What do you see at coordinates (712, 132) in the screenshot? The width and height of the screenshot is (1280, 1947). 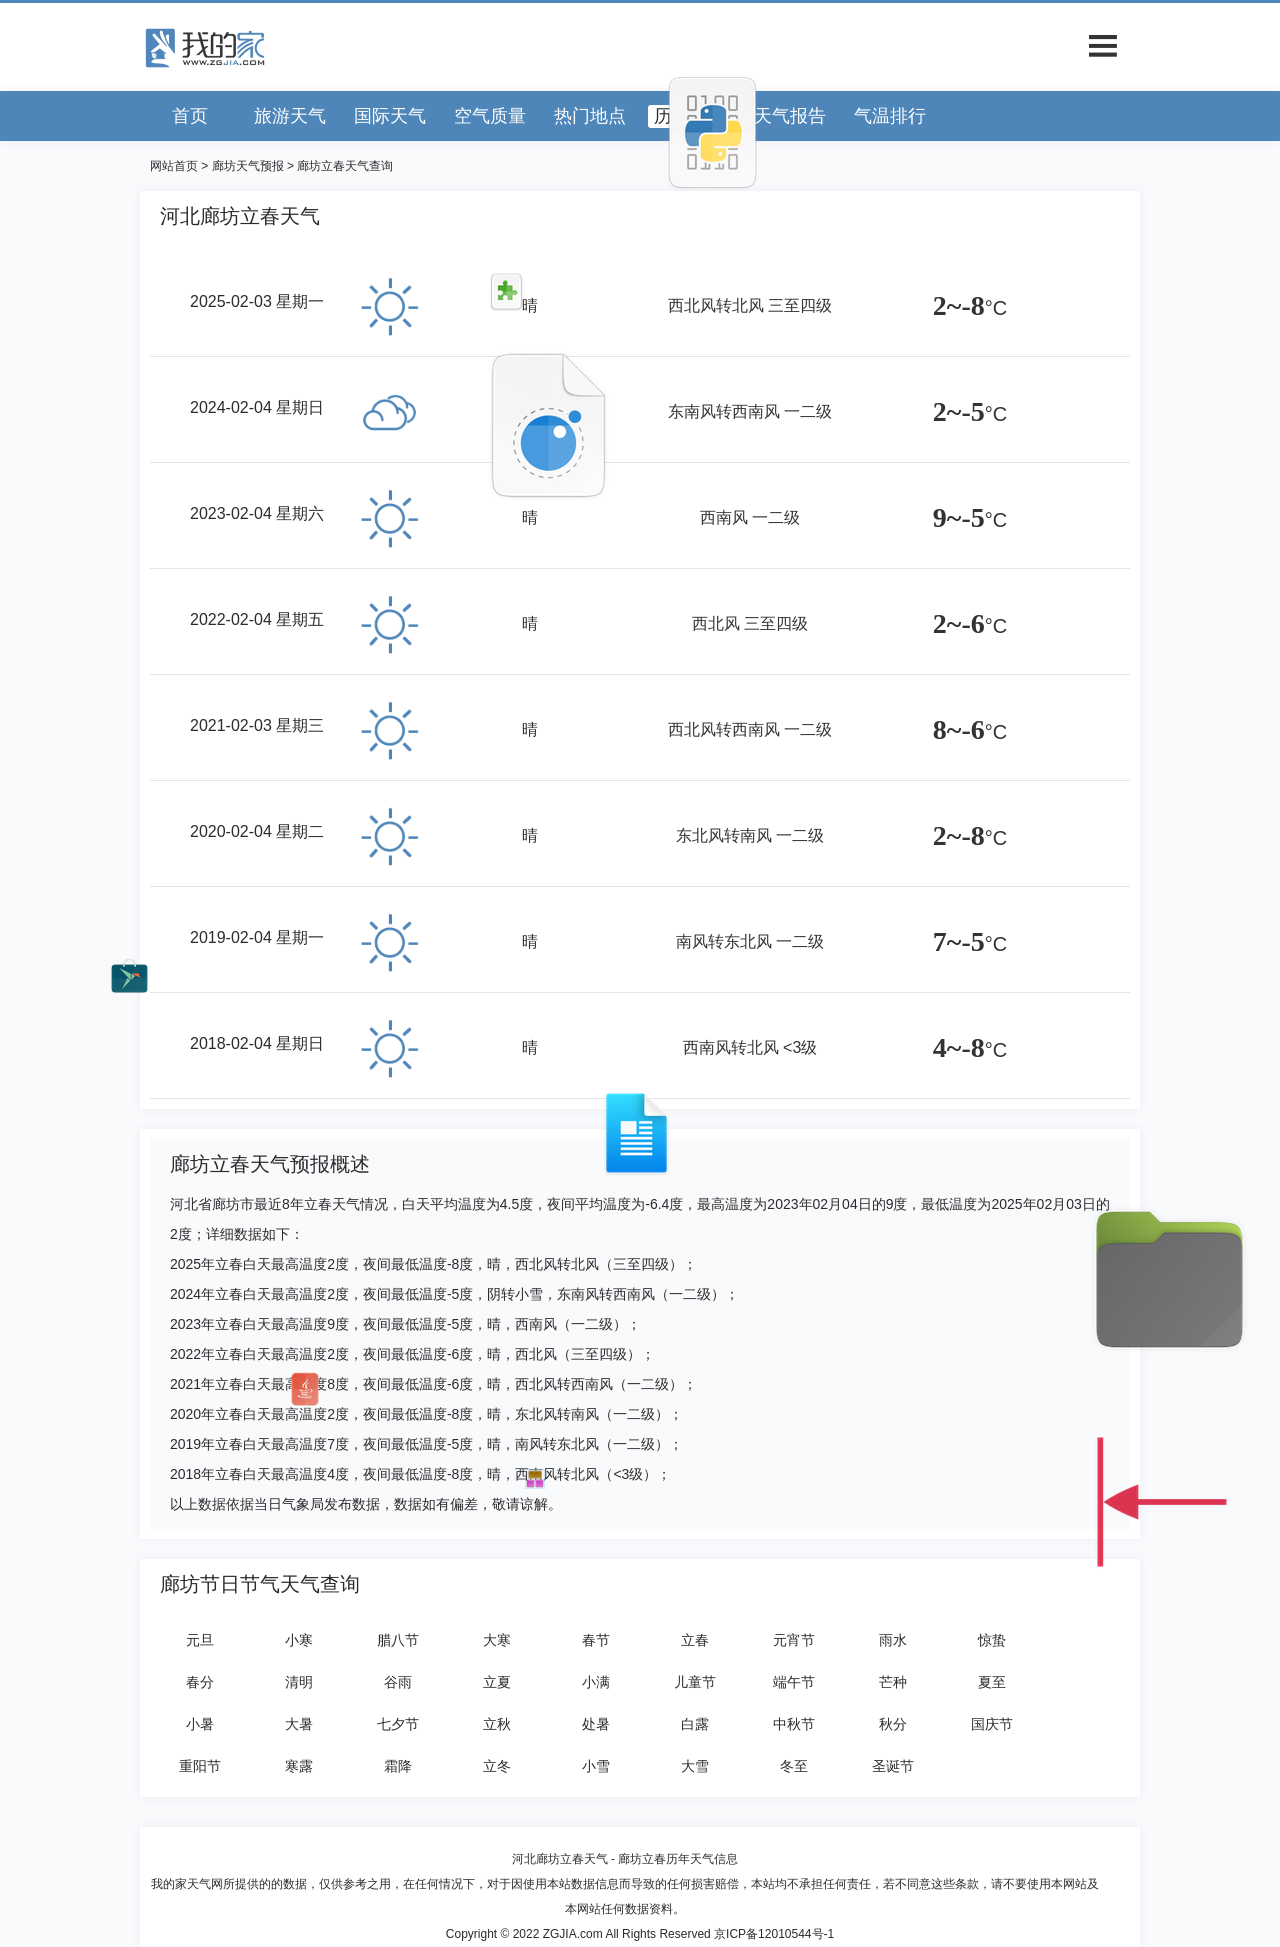 I see `python bytecode file (.pyc)` at bounding box center [712, 132].